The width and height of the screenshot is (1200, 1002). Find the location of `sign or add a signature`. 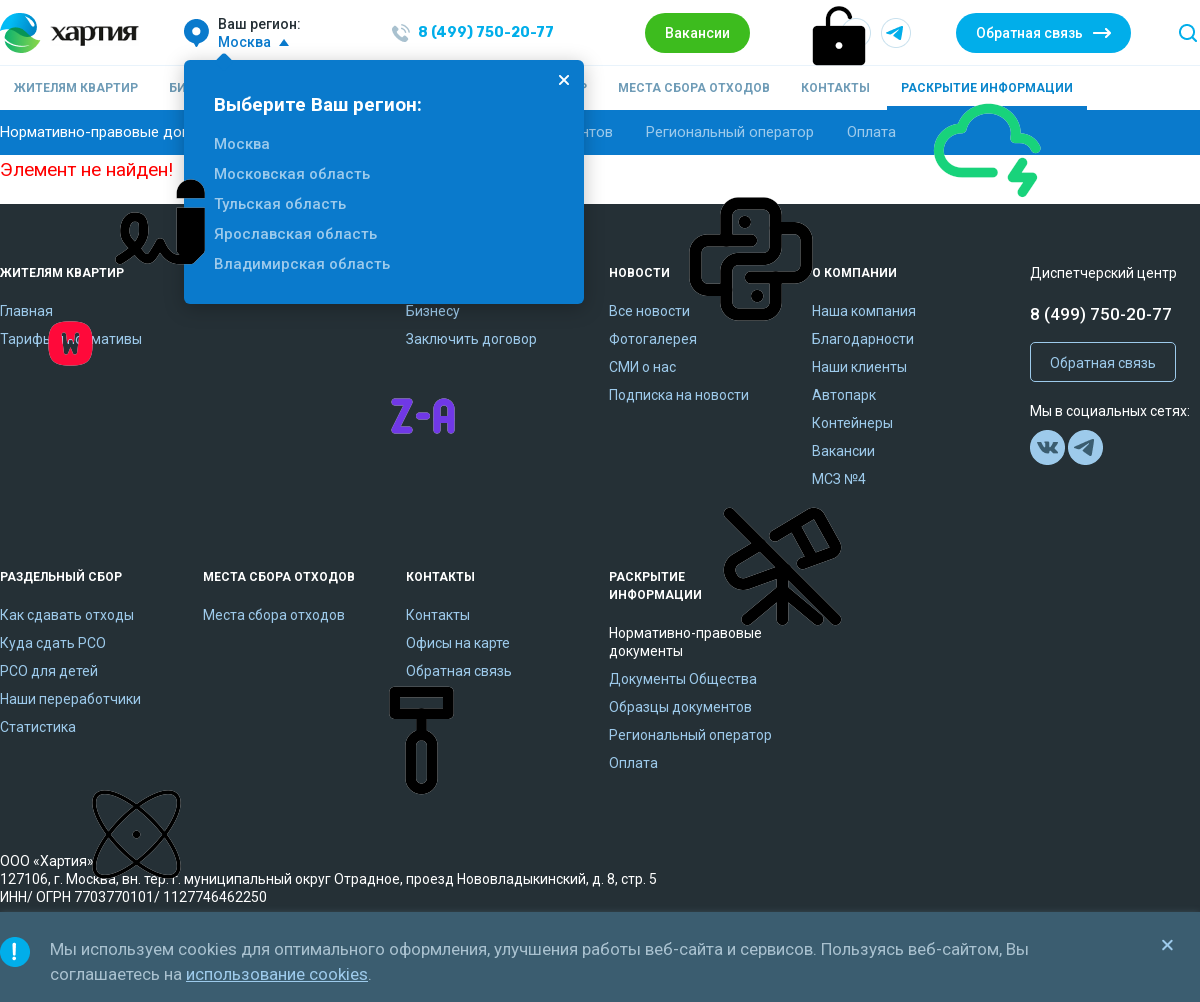

sign or add a signature is located at coordinates (162, 226).